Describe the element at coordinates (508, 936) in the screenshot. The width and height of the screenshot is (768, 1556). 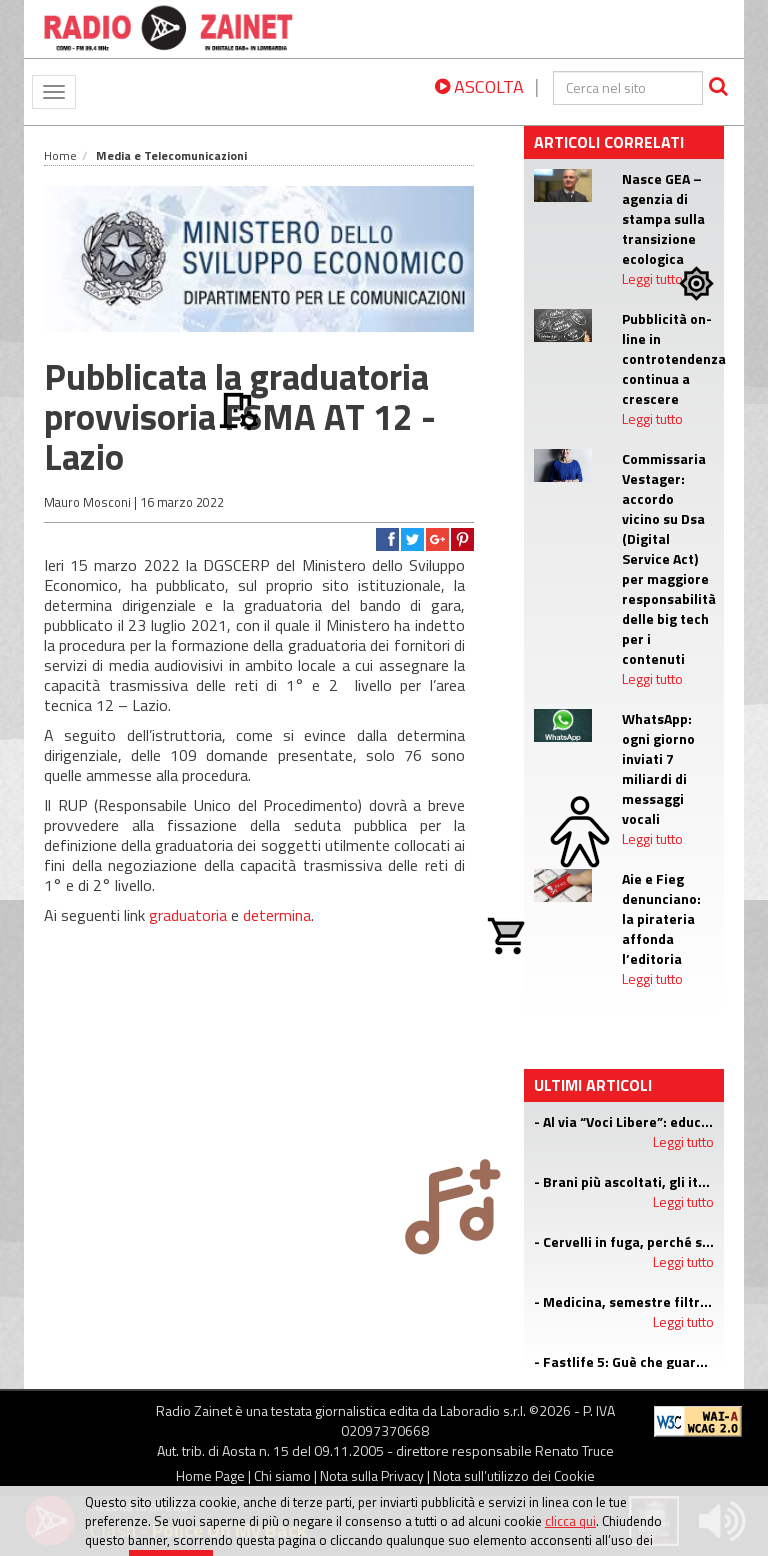
I see `view your shopping cart` at that location.